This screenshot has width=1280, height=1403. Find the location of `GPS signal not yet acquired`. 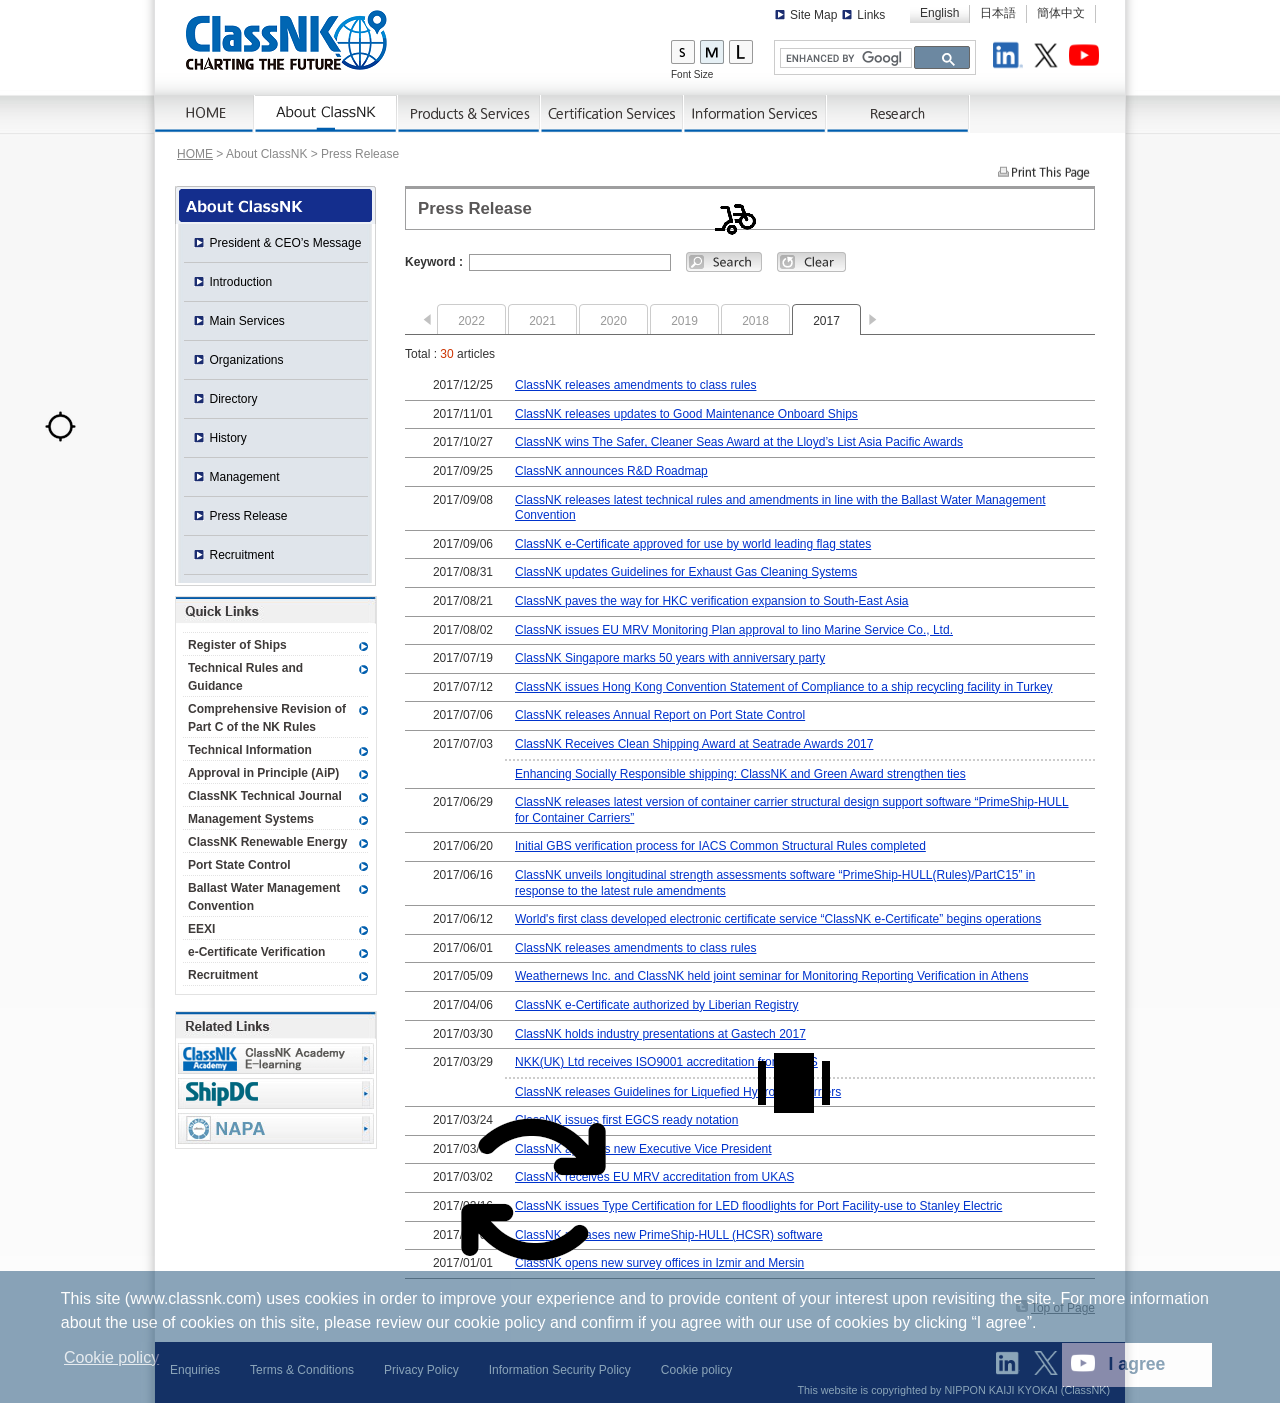

GPS signal not yet acquired is located at coordinates (60, 426).